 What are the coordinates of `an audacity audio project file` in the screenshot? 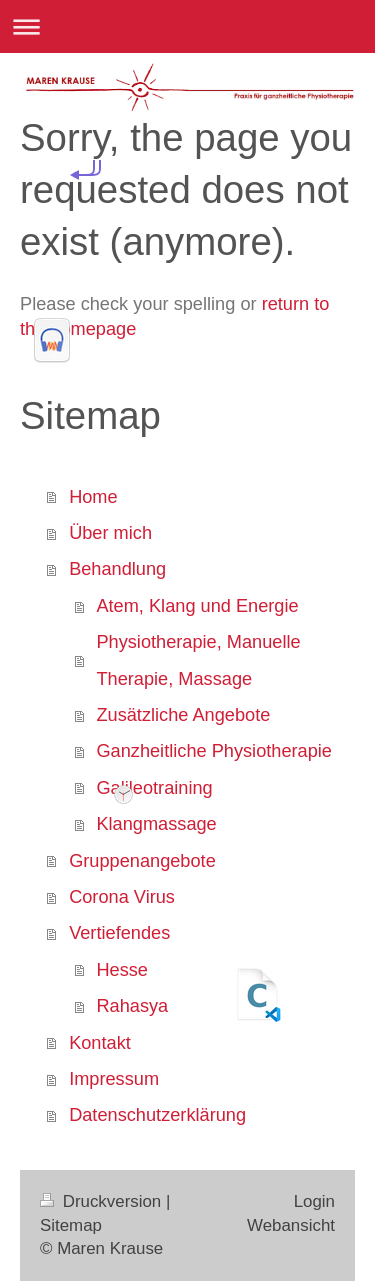 It's located at (52, 340).